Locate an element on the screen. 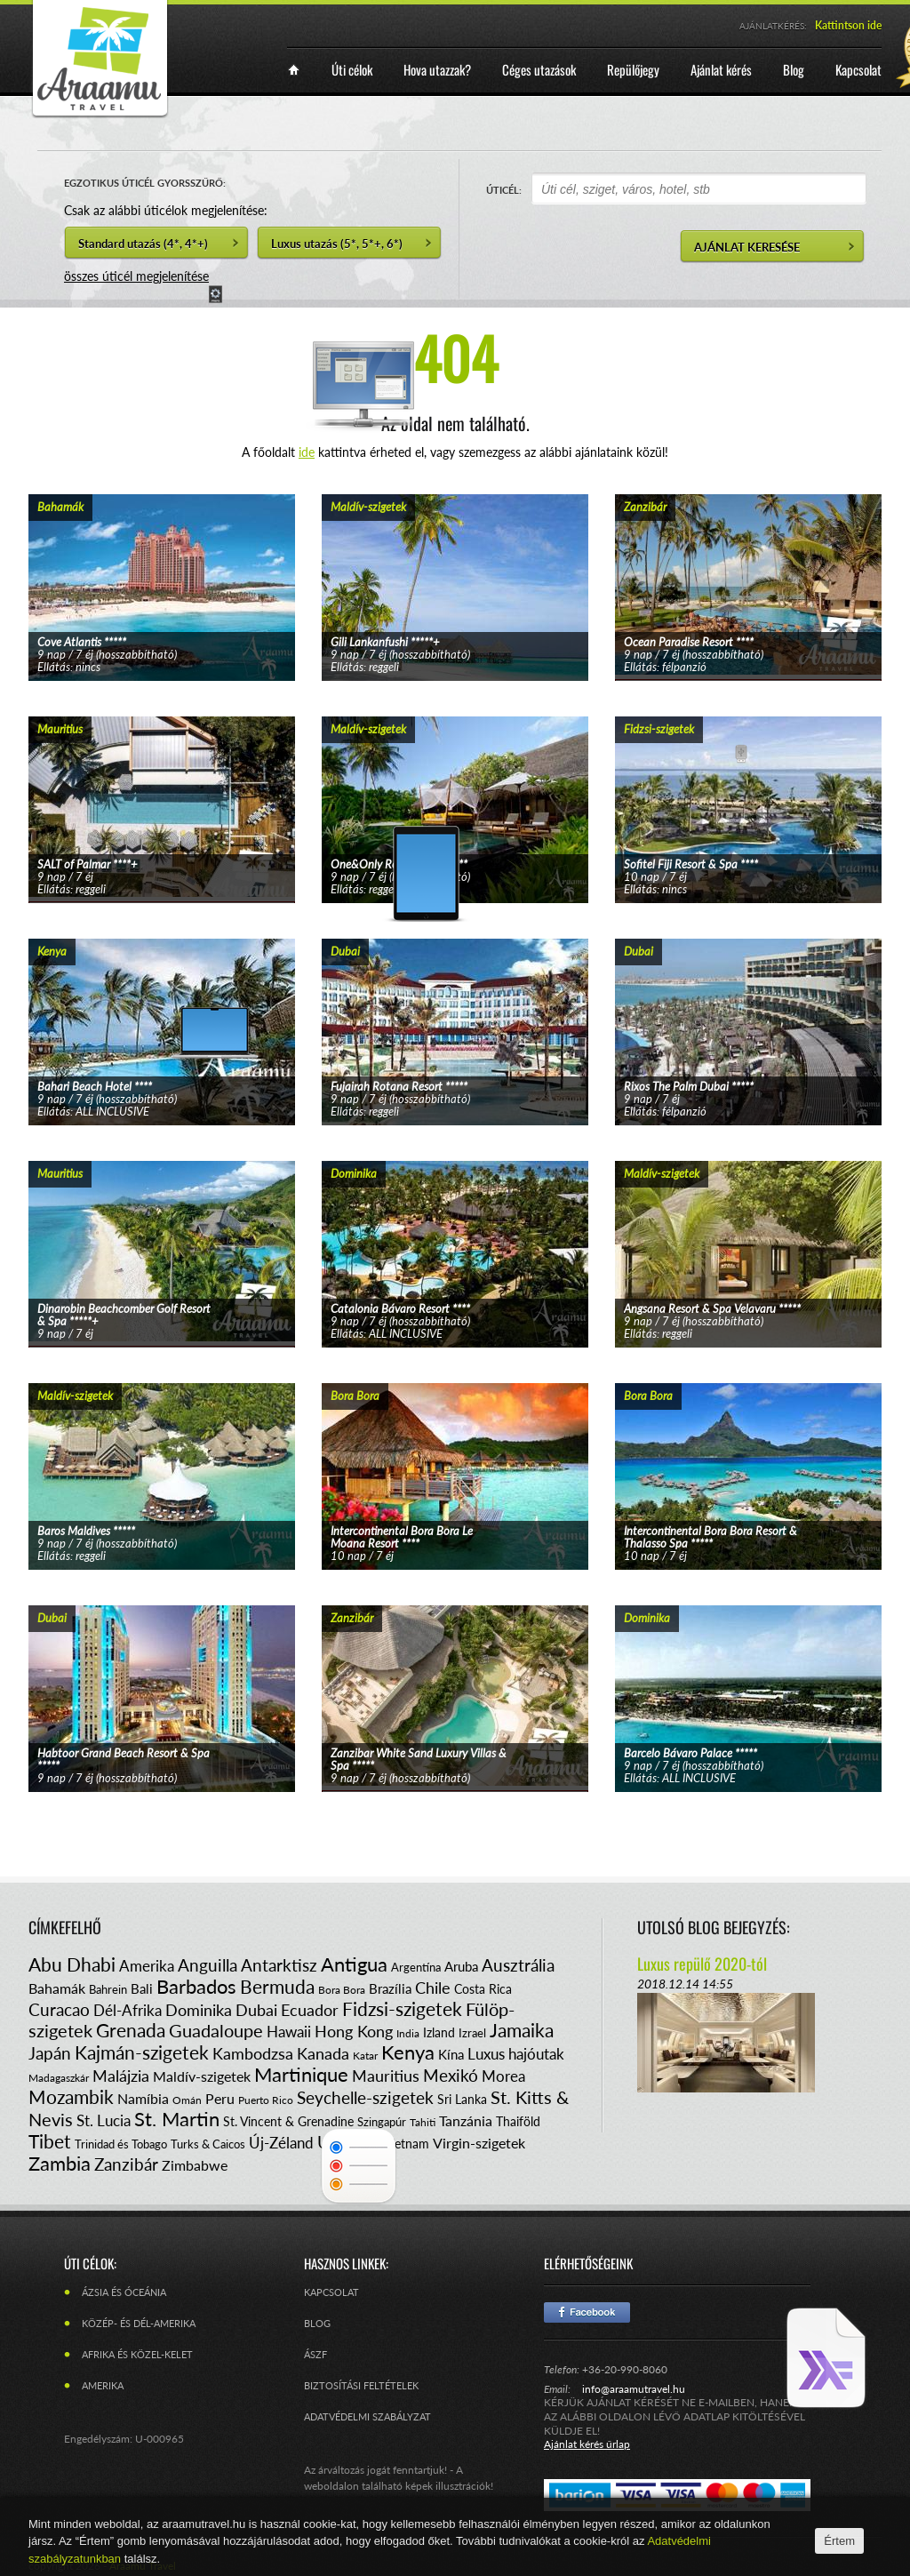  configure remote desktop settings is located at coordinates (363, 386).